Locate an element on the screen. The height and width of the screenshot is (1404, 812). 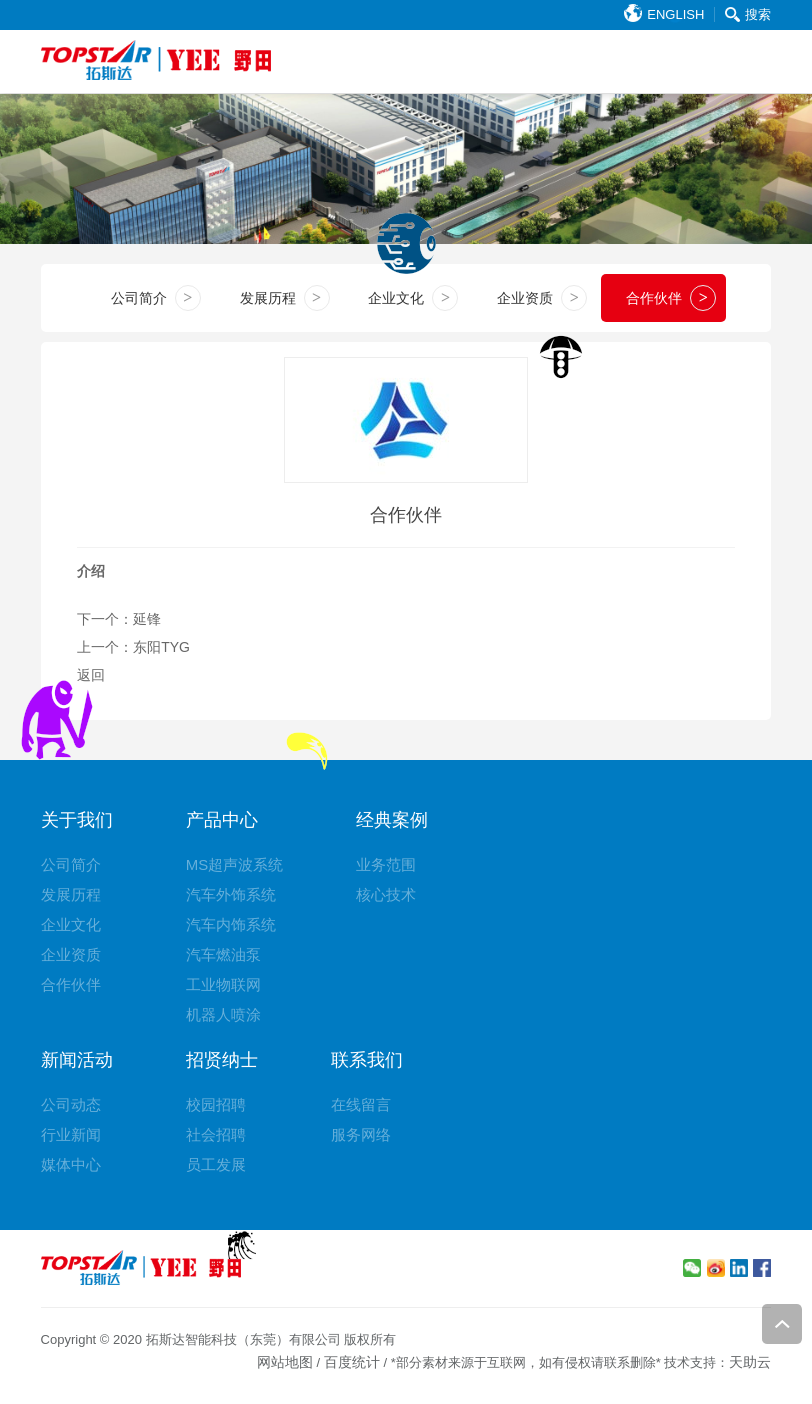
access cybernetic or augmentation settings is located at coordinates (406, 243).